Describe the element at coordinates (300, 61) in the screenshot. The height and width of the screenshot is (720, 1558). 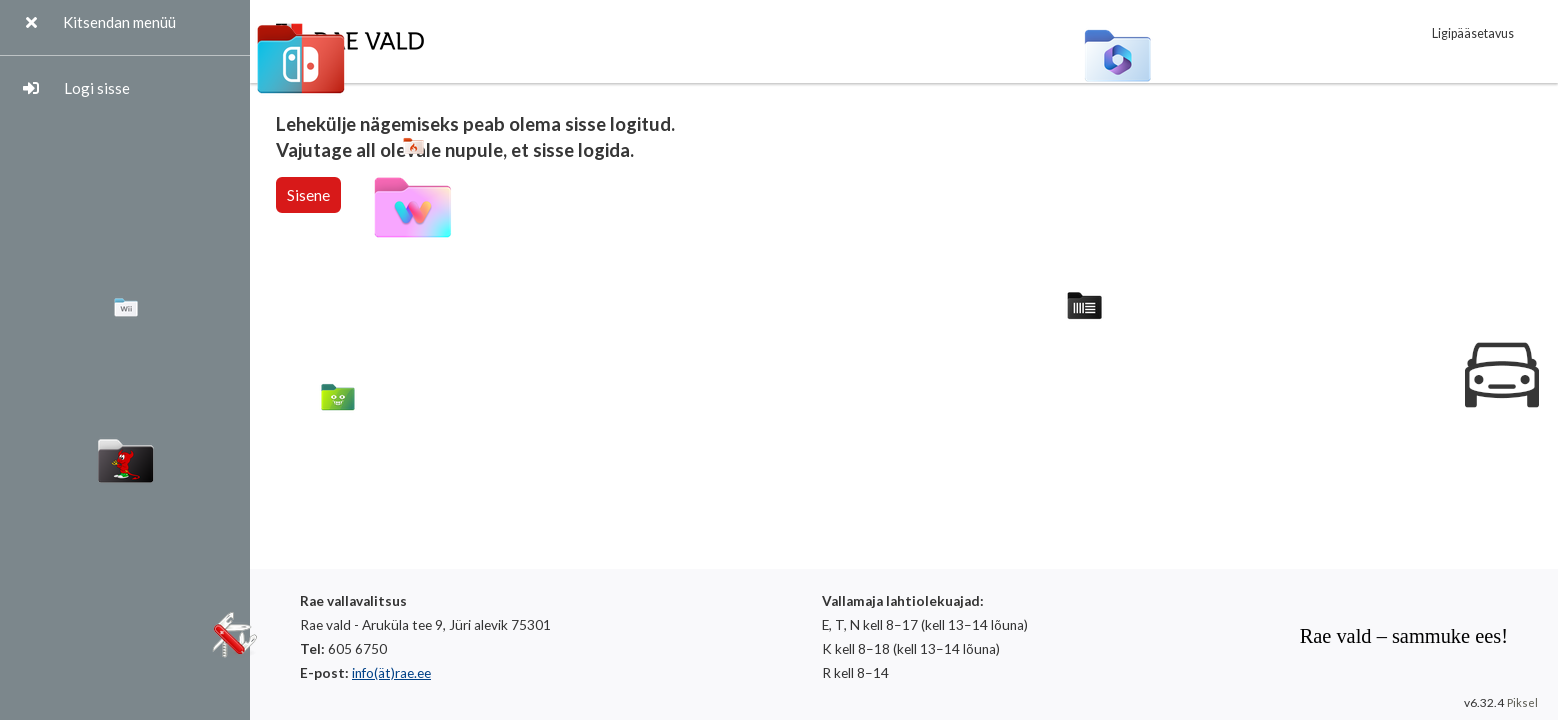
I see `folder containing nintendo switch games or related files` at that location.